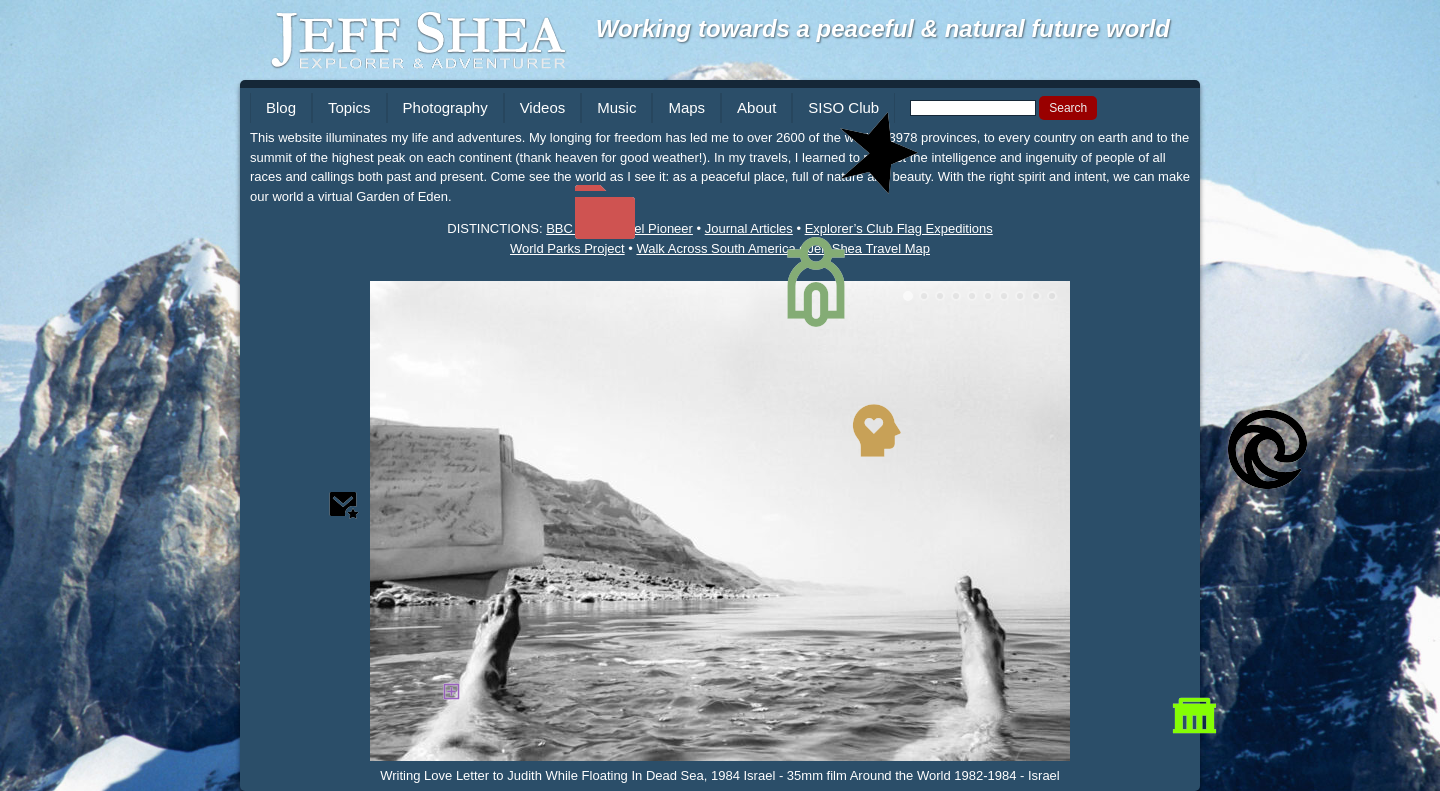 The height and width of the screenshot is (791, 1440). I want to click on open folder to view files, so click(605, 212).